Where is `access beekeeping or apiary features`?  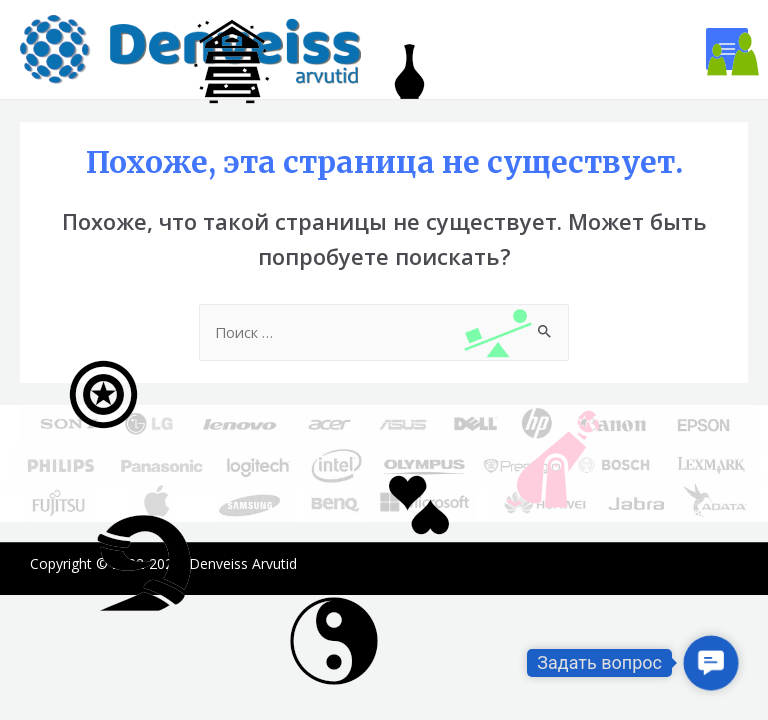 access beekeeping or apiary features is located at coordinates (232, 61).